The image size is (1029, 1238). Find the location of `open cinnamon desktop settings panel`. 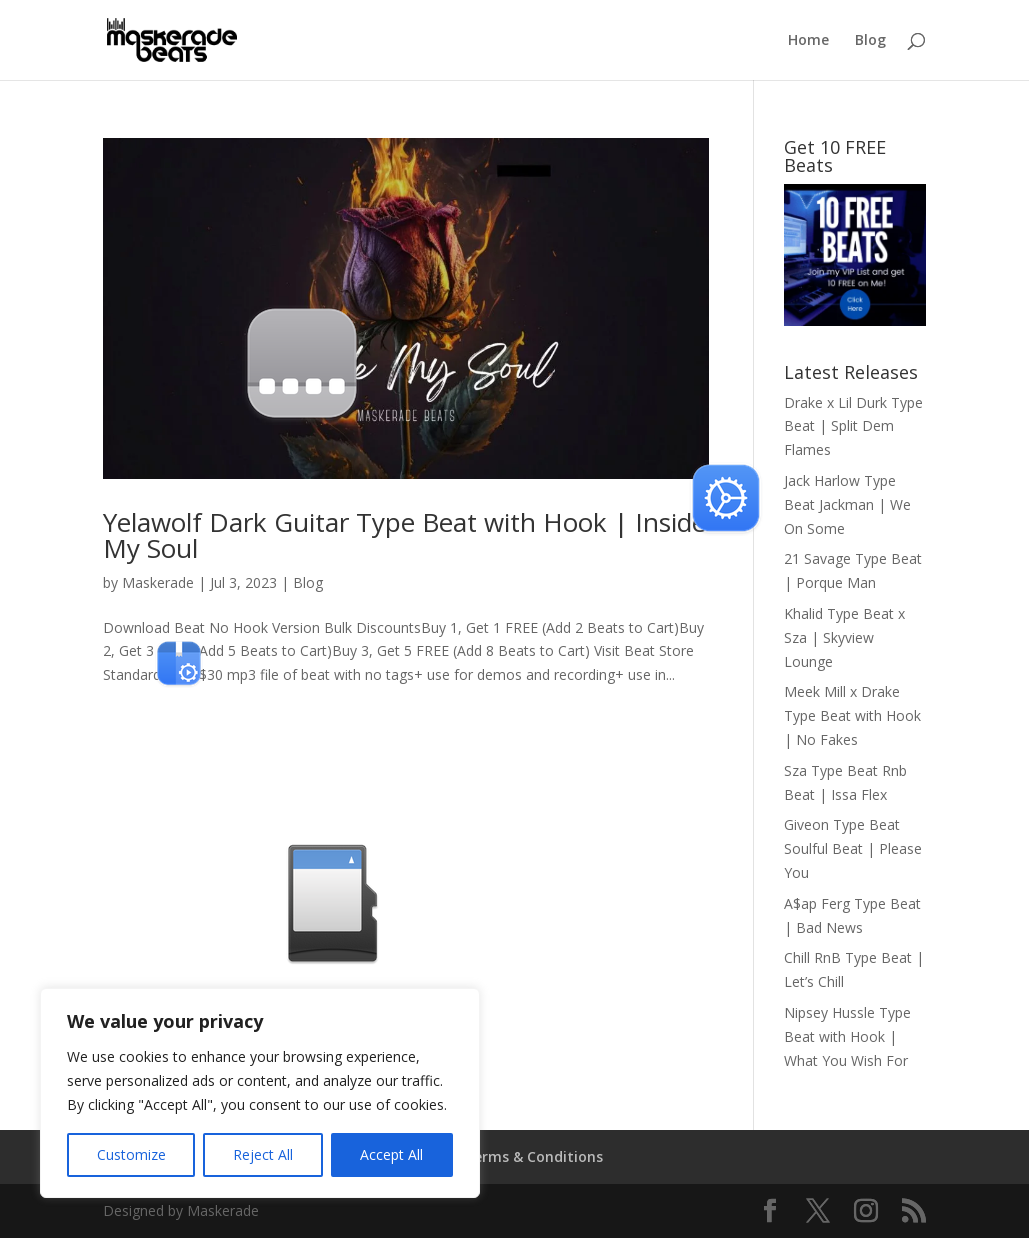

open cinnamon desktop settings panel is located at coordinates (302, 365).